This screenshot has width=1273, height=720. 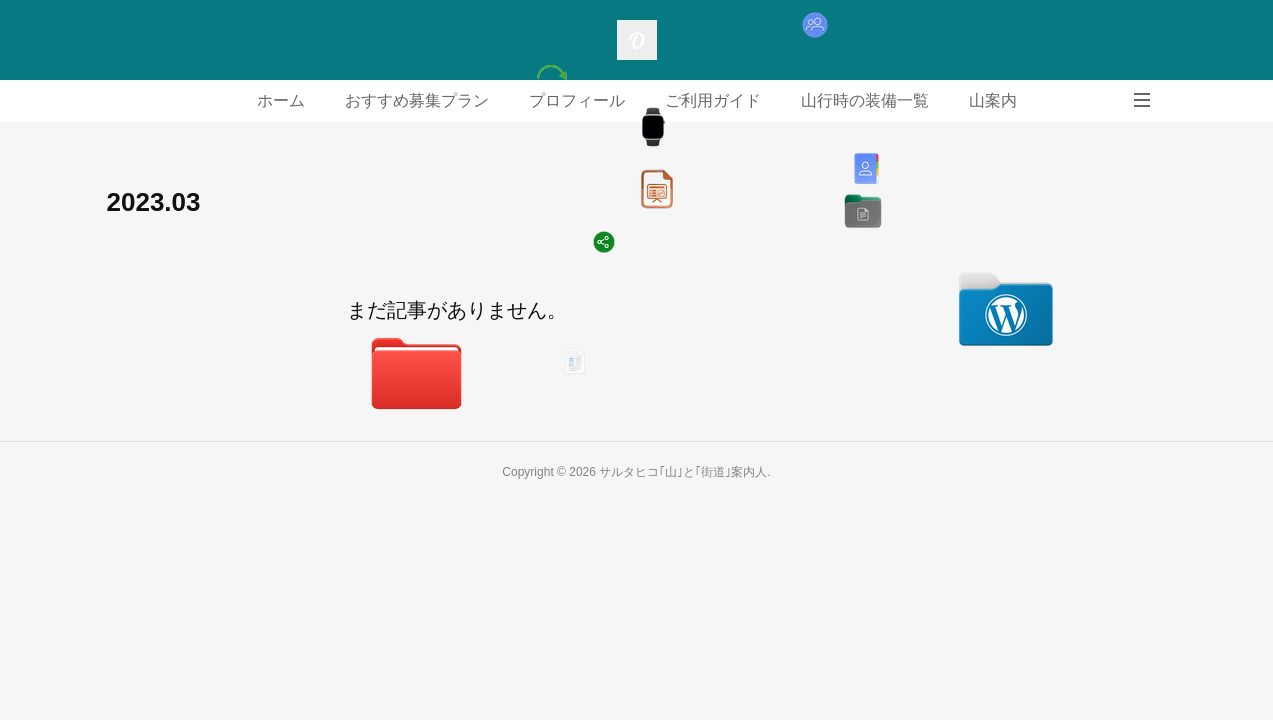 What do you see at coordinates (416, 373) in the screenshot?
I see `open a red-labeled folder` at bounding box center [416, 373].